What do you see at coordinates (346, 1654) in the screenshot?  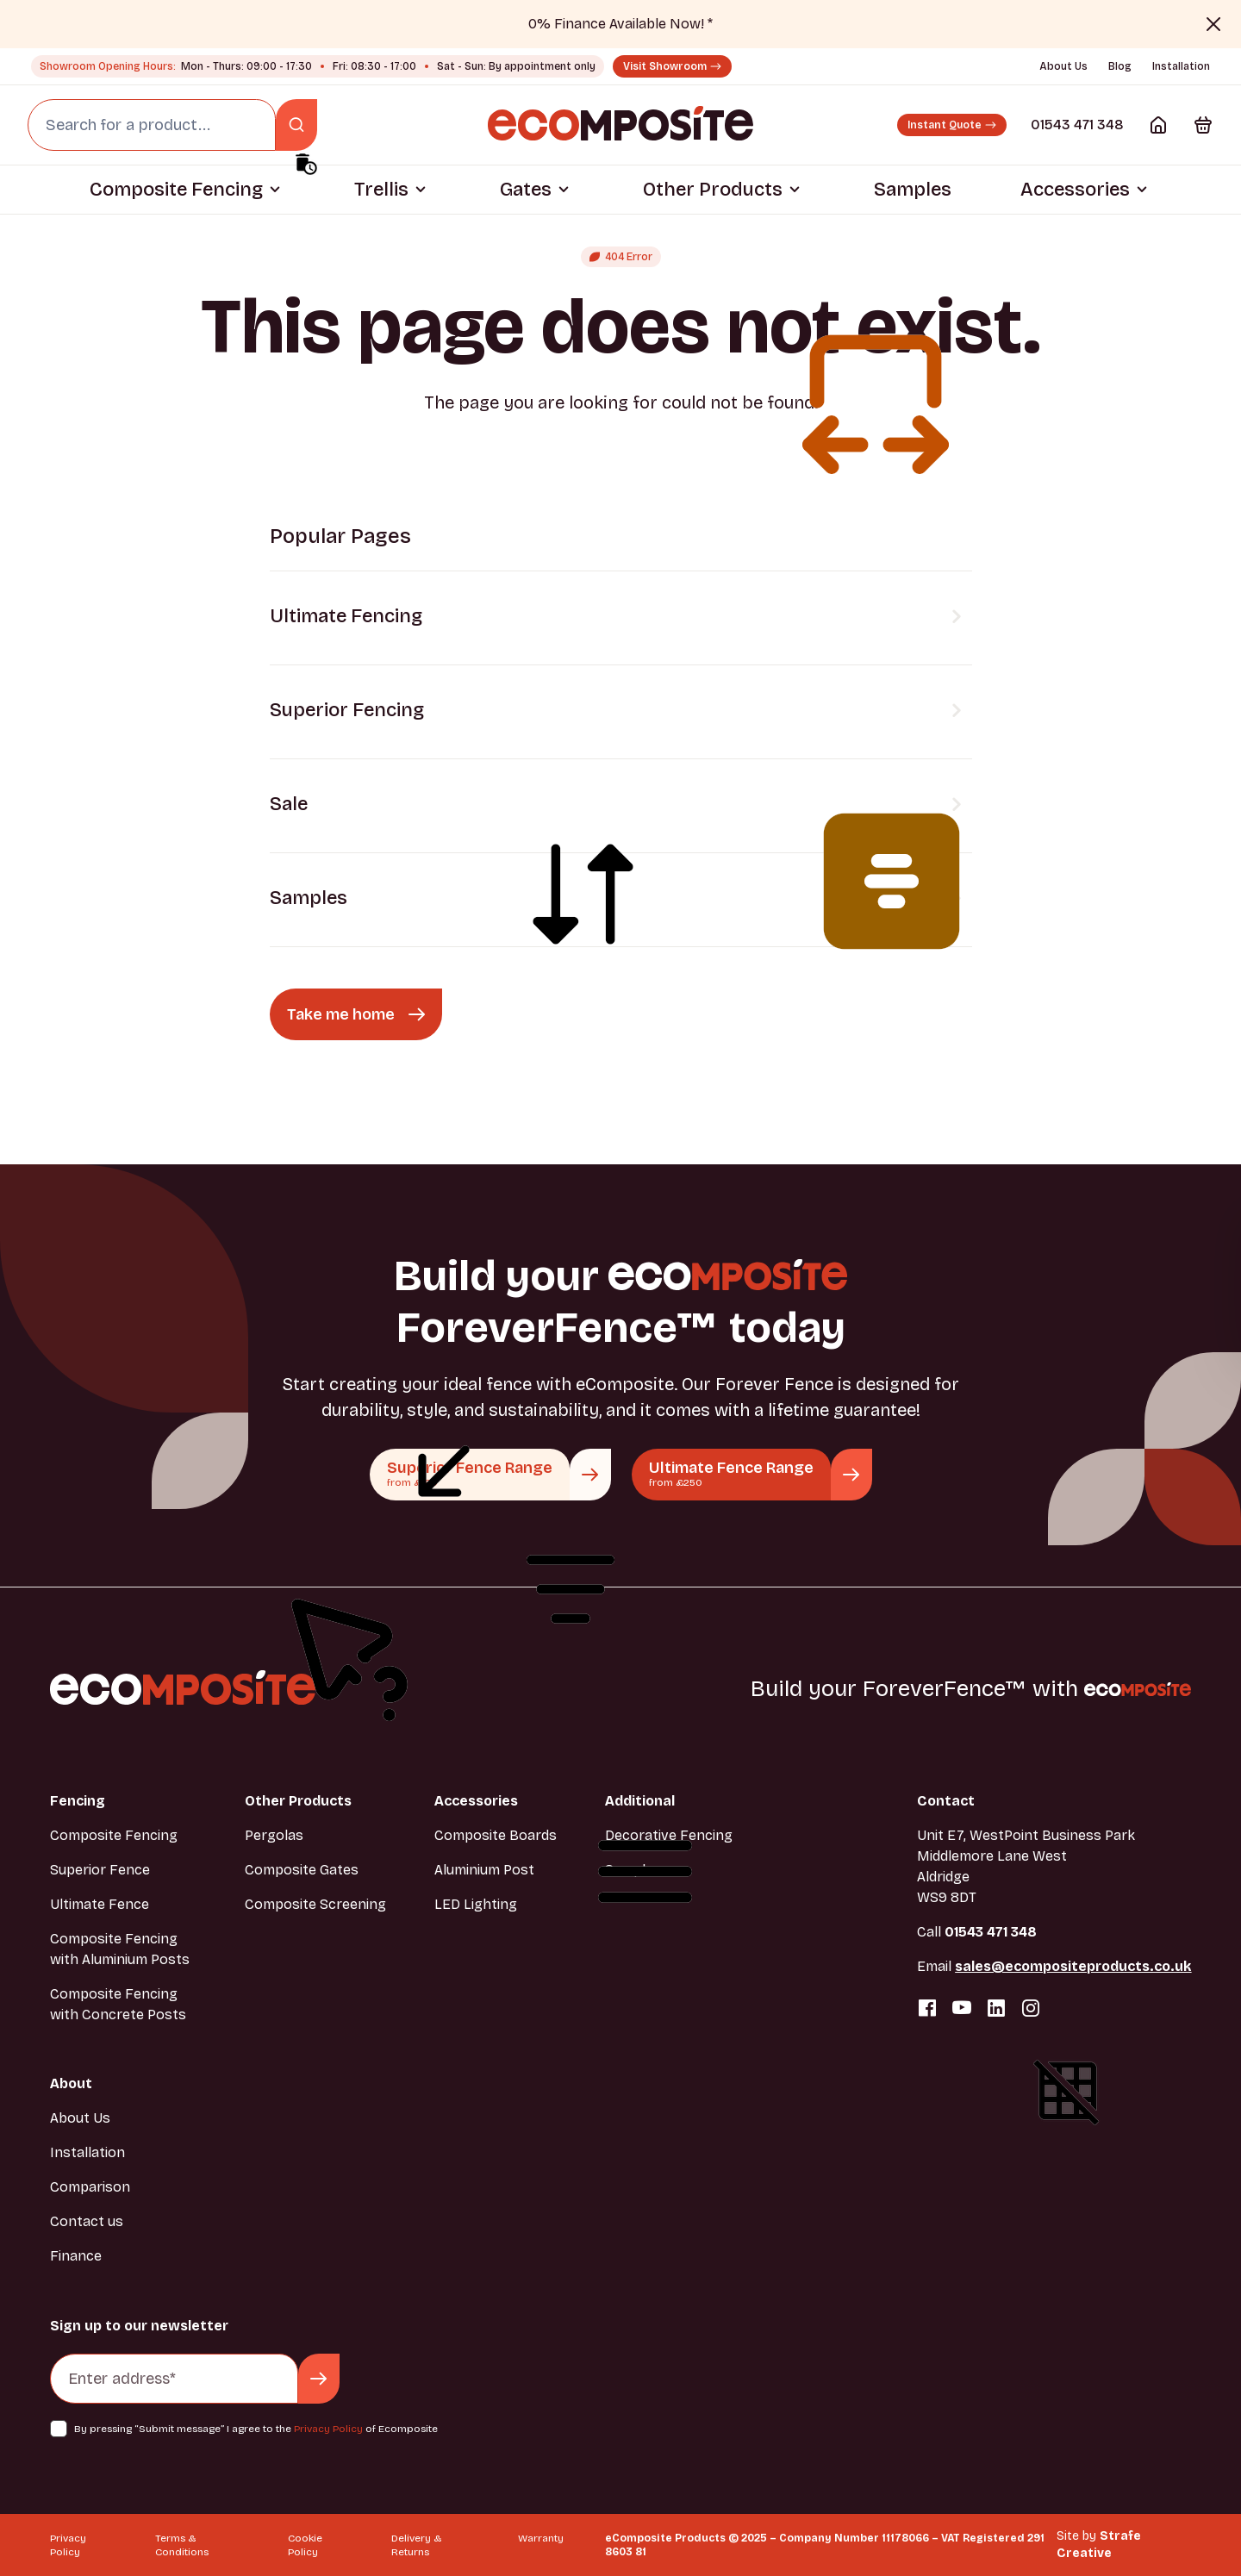 I see `cursor help or pointer assistance` at bounding box center [346, 1654].